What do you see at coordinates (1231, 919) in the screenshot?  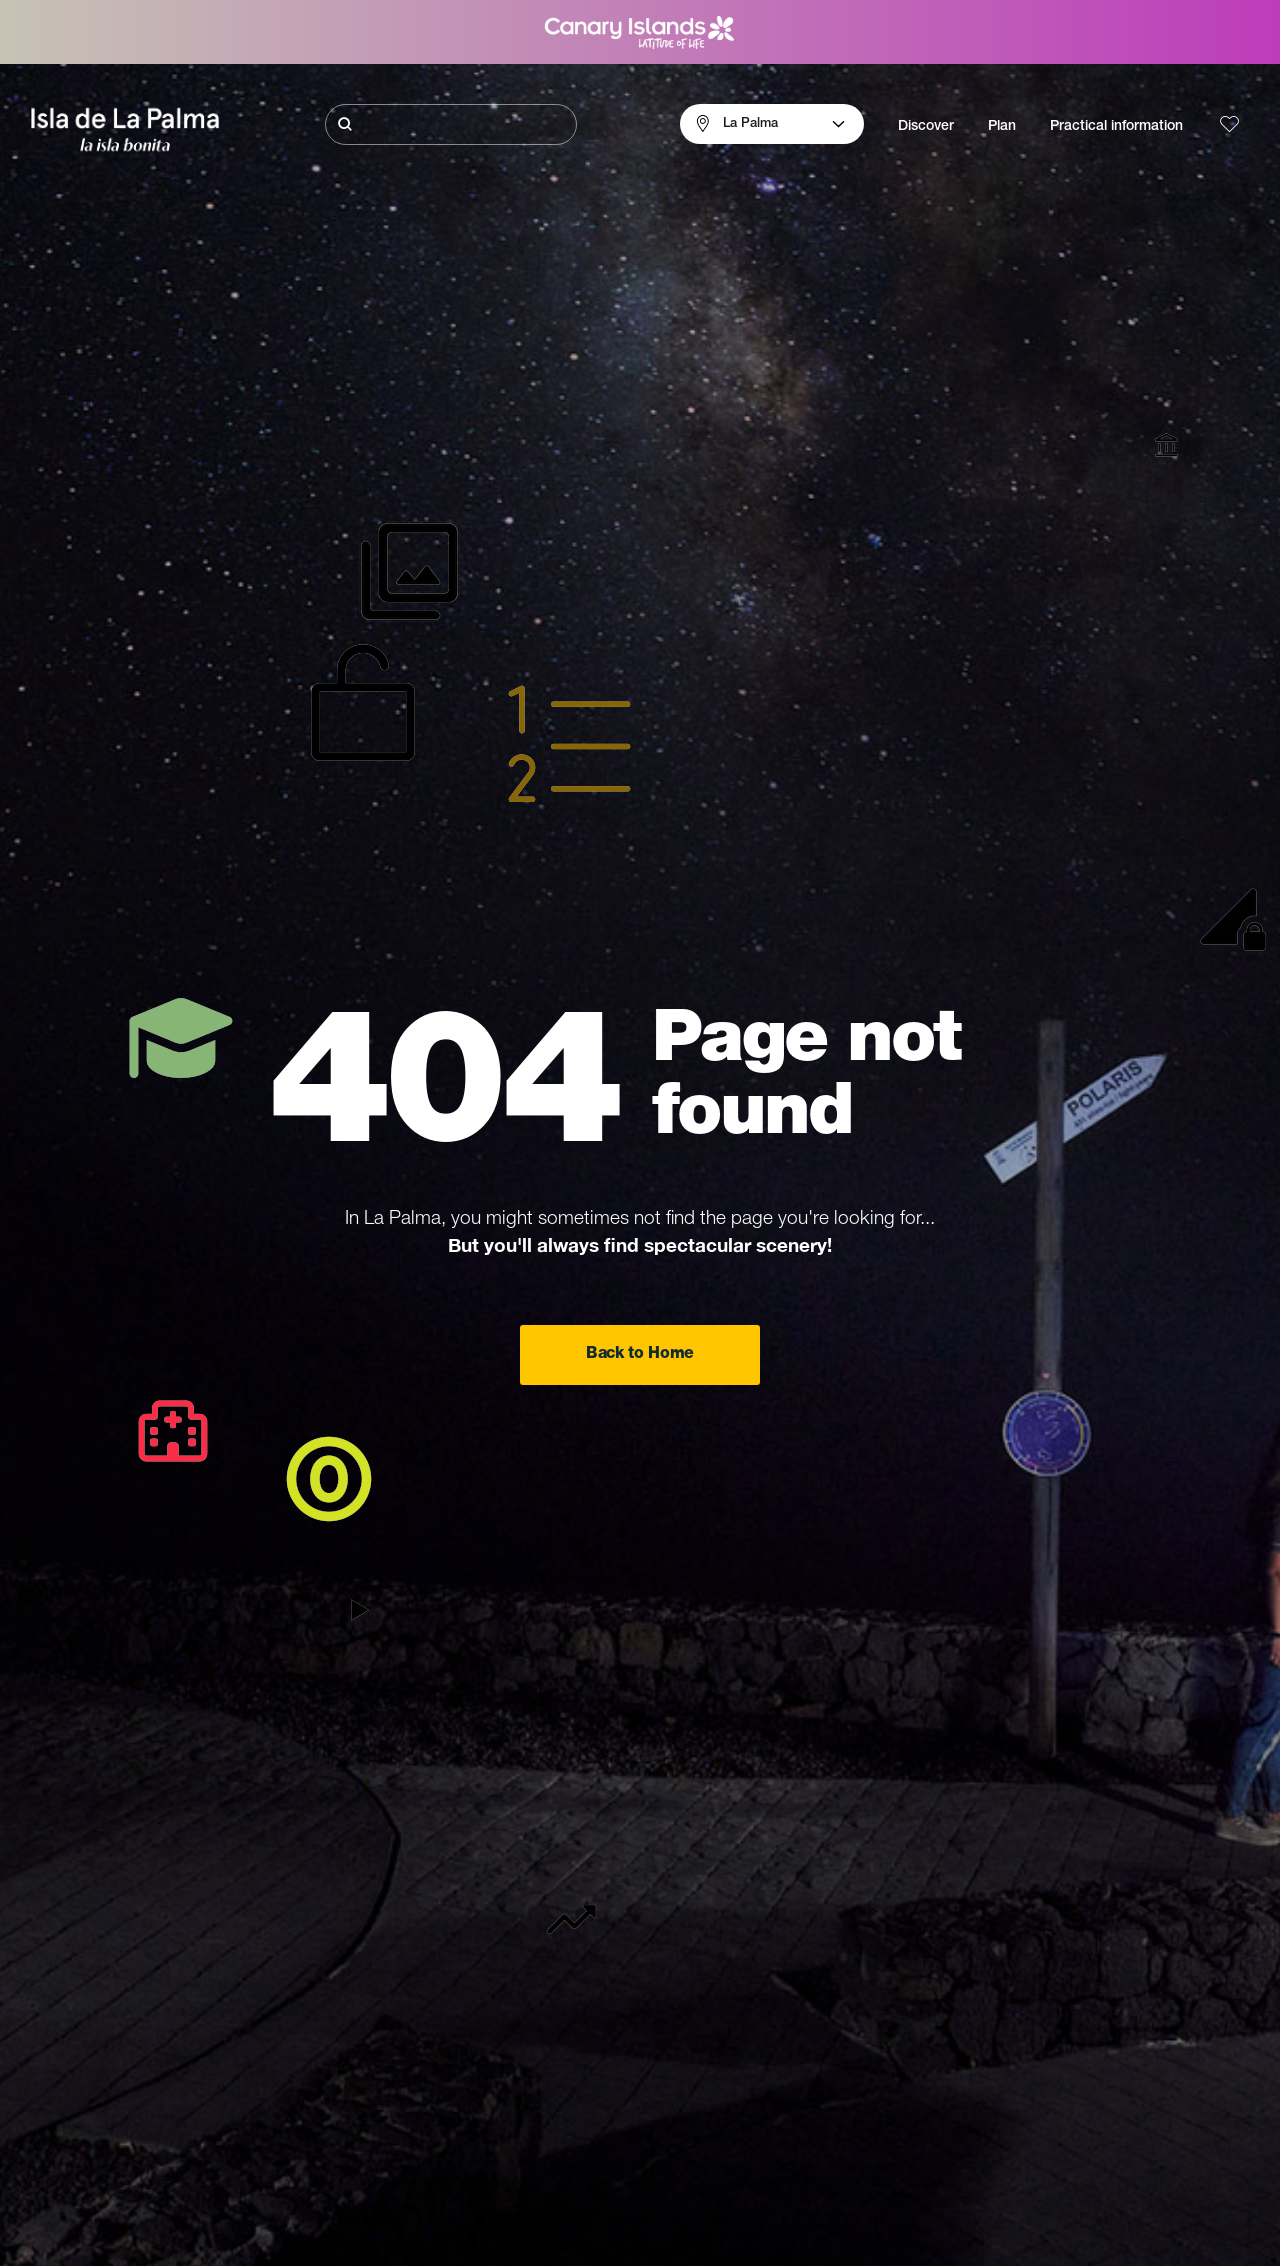 I see `indicates a secured or password-protected network connection` at bounding box center [1231, 919].